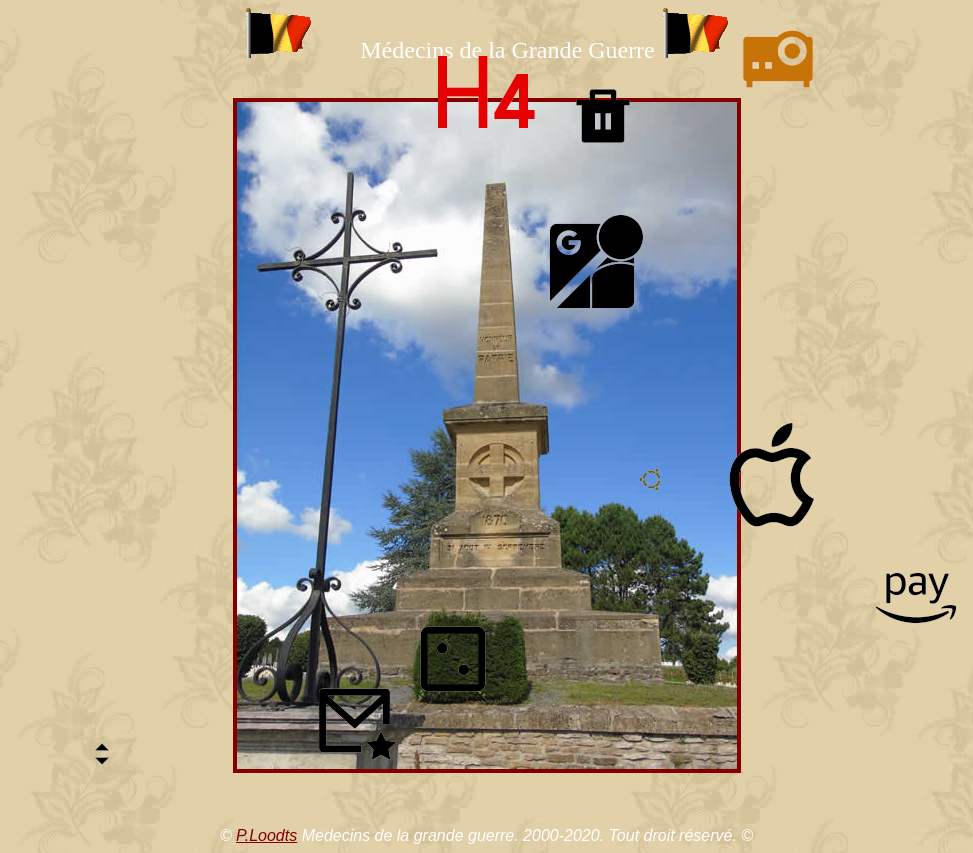 The image size is (973, 853). What do you see at coordinates (483, 92) in the screenshot?
I see `format text as heading level 4` at bounding box center [483, 92].